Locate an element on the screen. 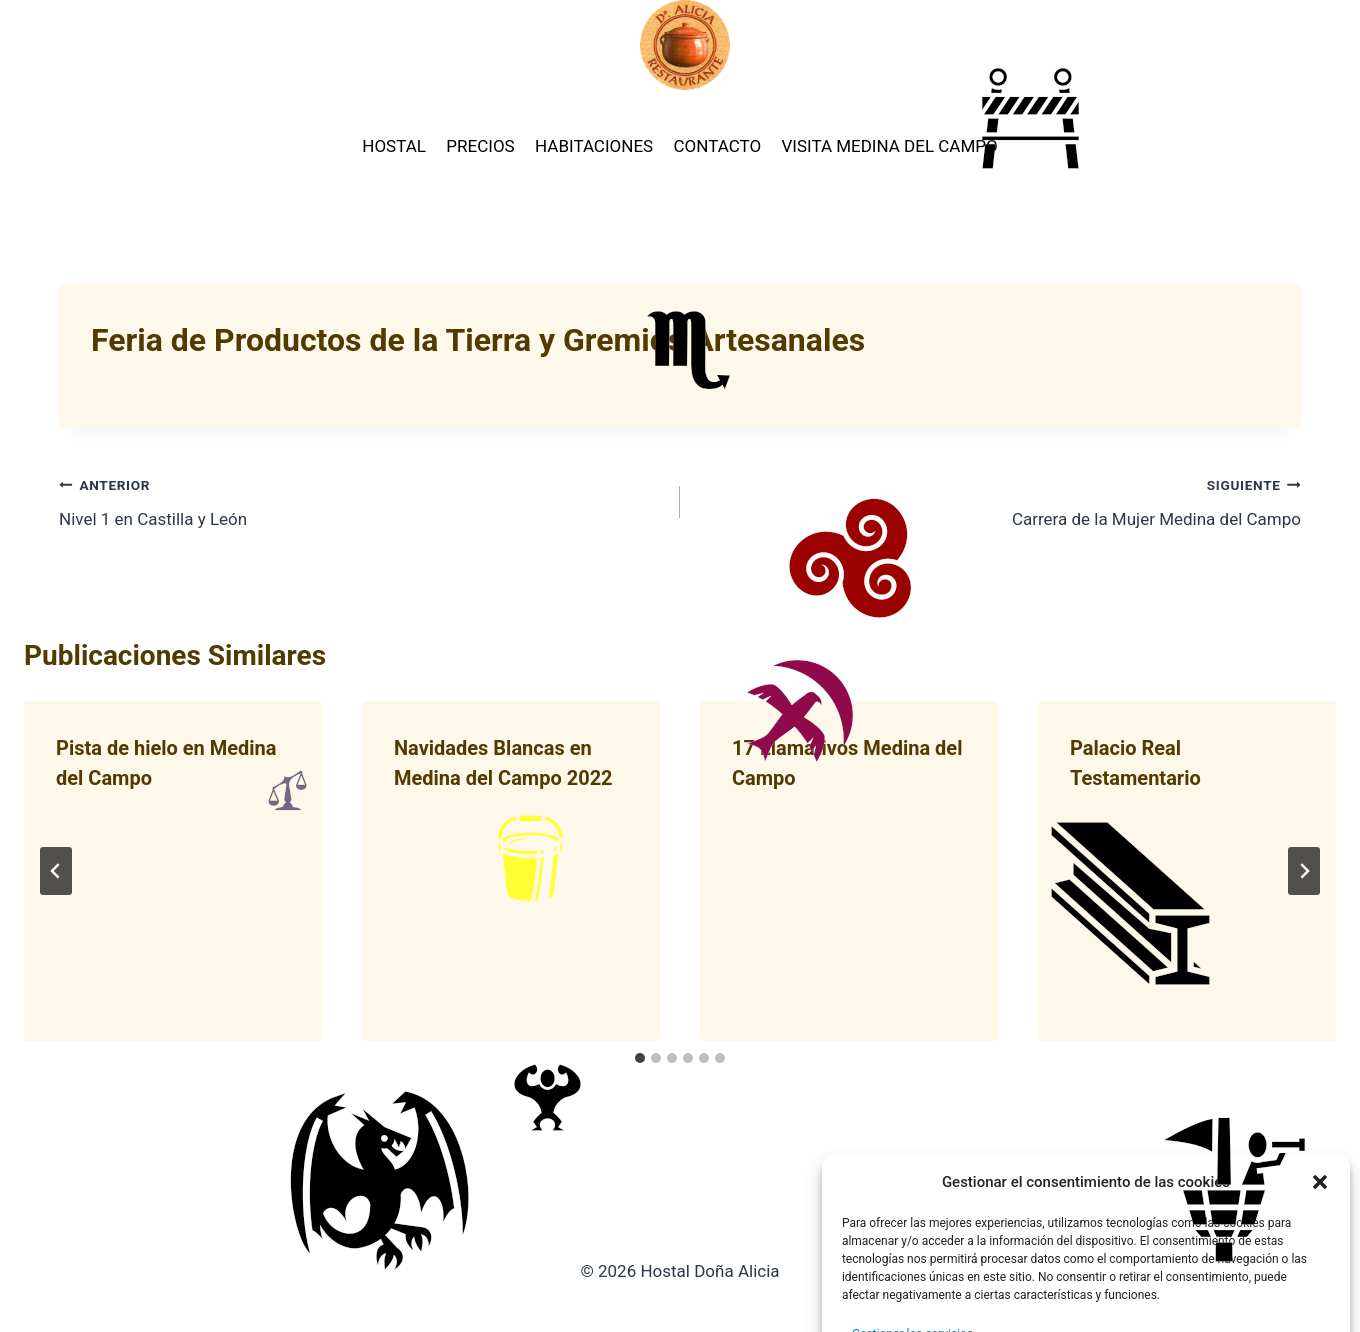  a bucket or container item in game inventory is located at coordinates (530, 855).